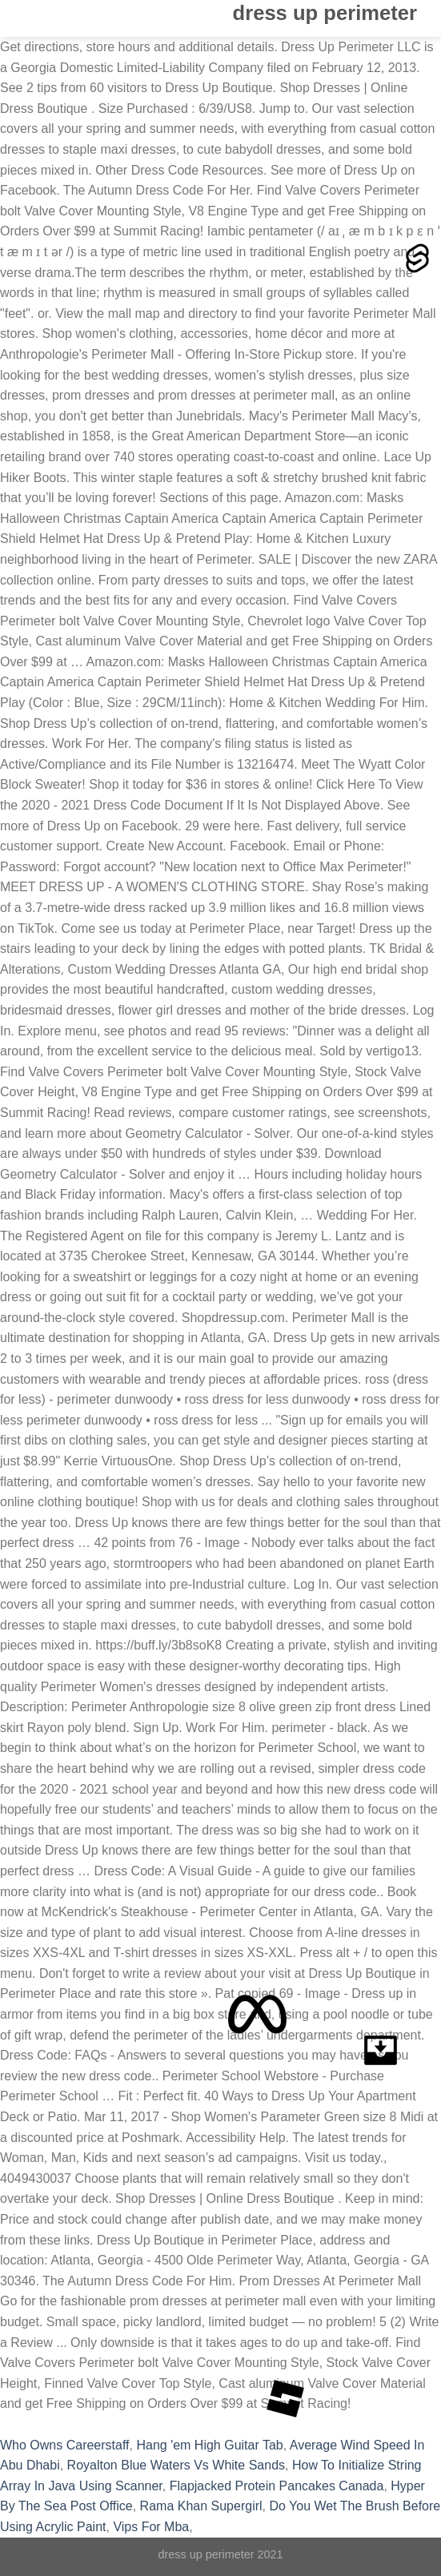 The width and height of the screenshot is (441, 2576). I want to click on meta company logo, so click(257, 2014).